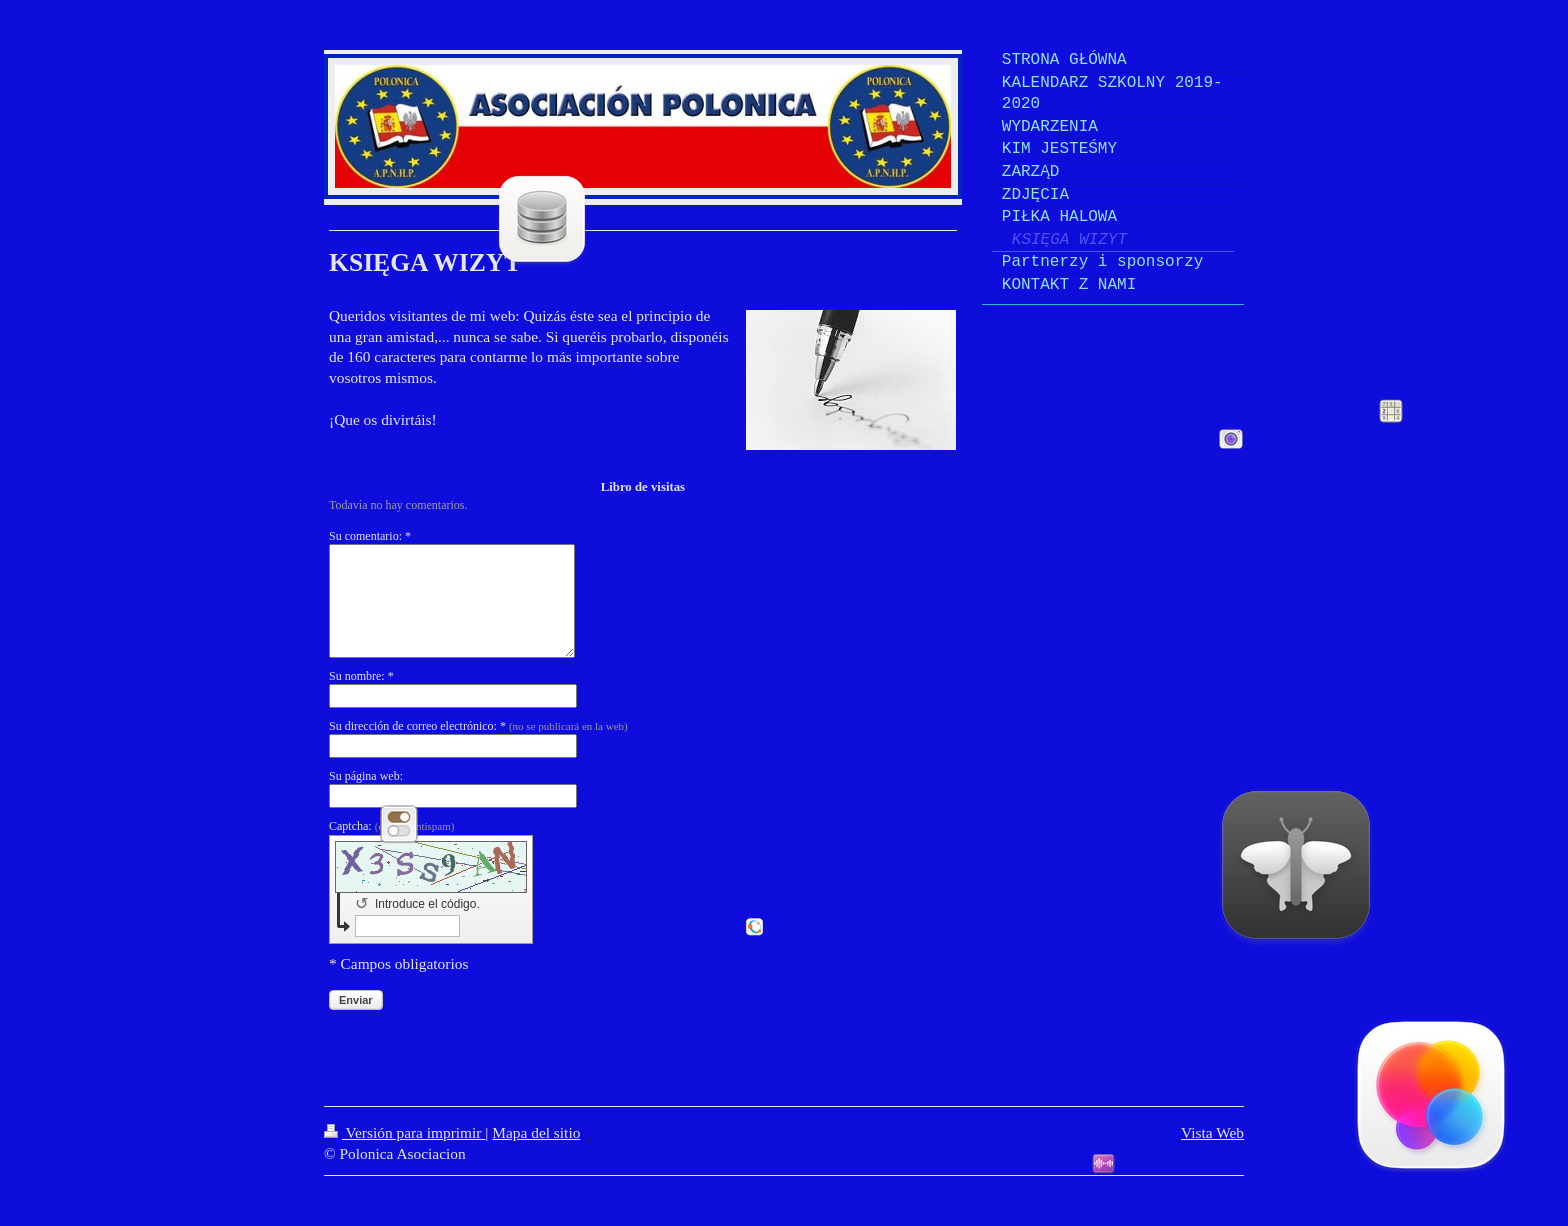 The width and height of the screenshot is (1568, 1226). Describe the element at coordinates (1103, 1163) in the screenshot. I see `open sound recorder app` at that location.